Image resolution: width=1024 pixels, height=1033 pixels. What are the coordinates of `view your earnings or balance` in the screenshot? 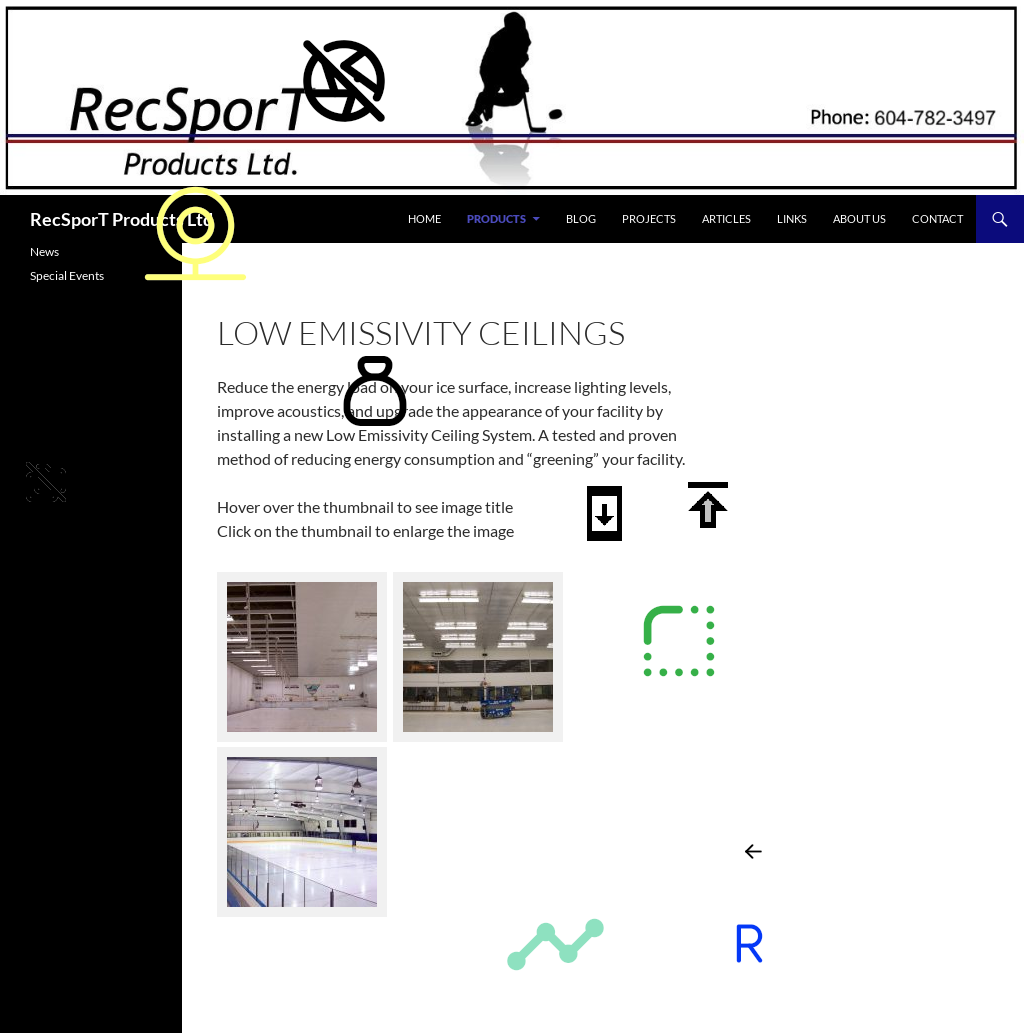 It's located at (375, 391).